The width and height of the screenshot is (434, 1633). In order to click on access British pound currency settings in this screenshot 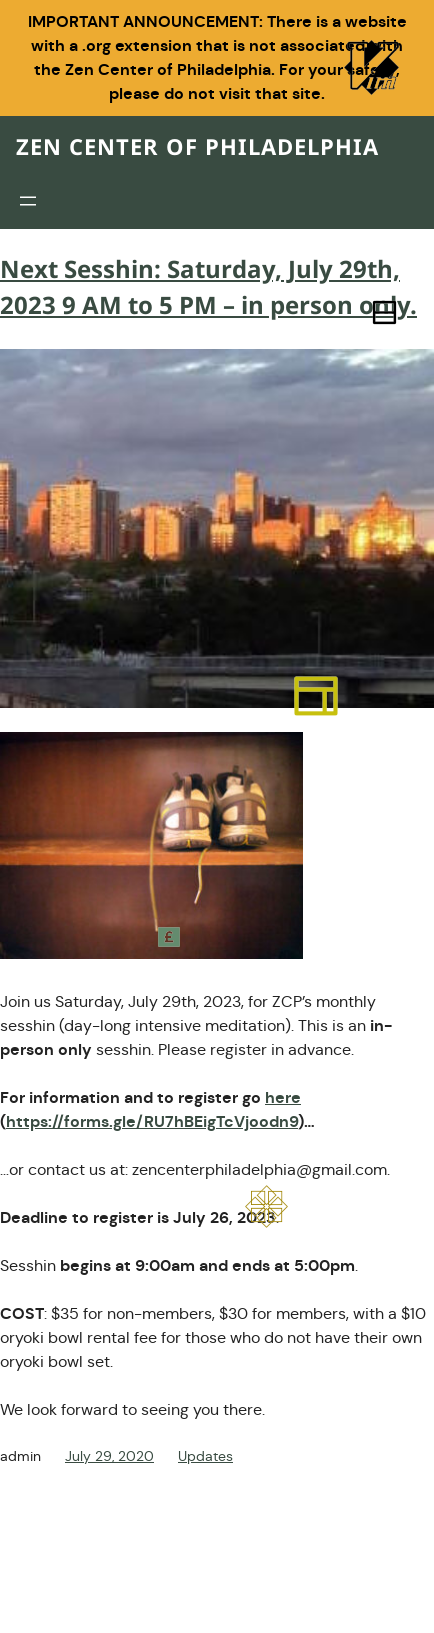, I will do `click(169, 937)`.